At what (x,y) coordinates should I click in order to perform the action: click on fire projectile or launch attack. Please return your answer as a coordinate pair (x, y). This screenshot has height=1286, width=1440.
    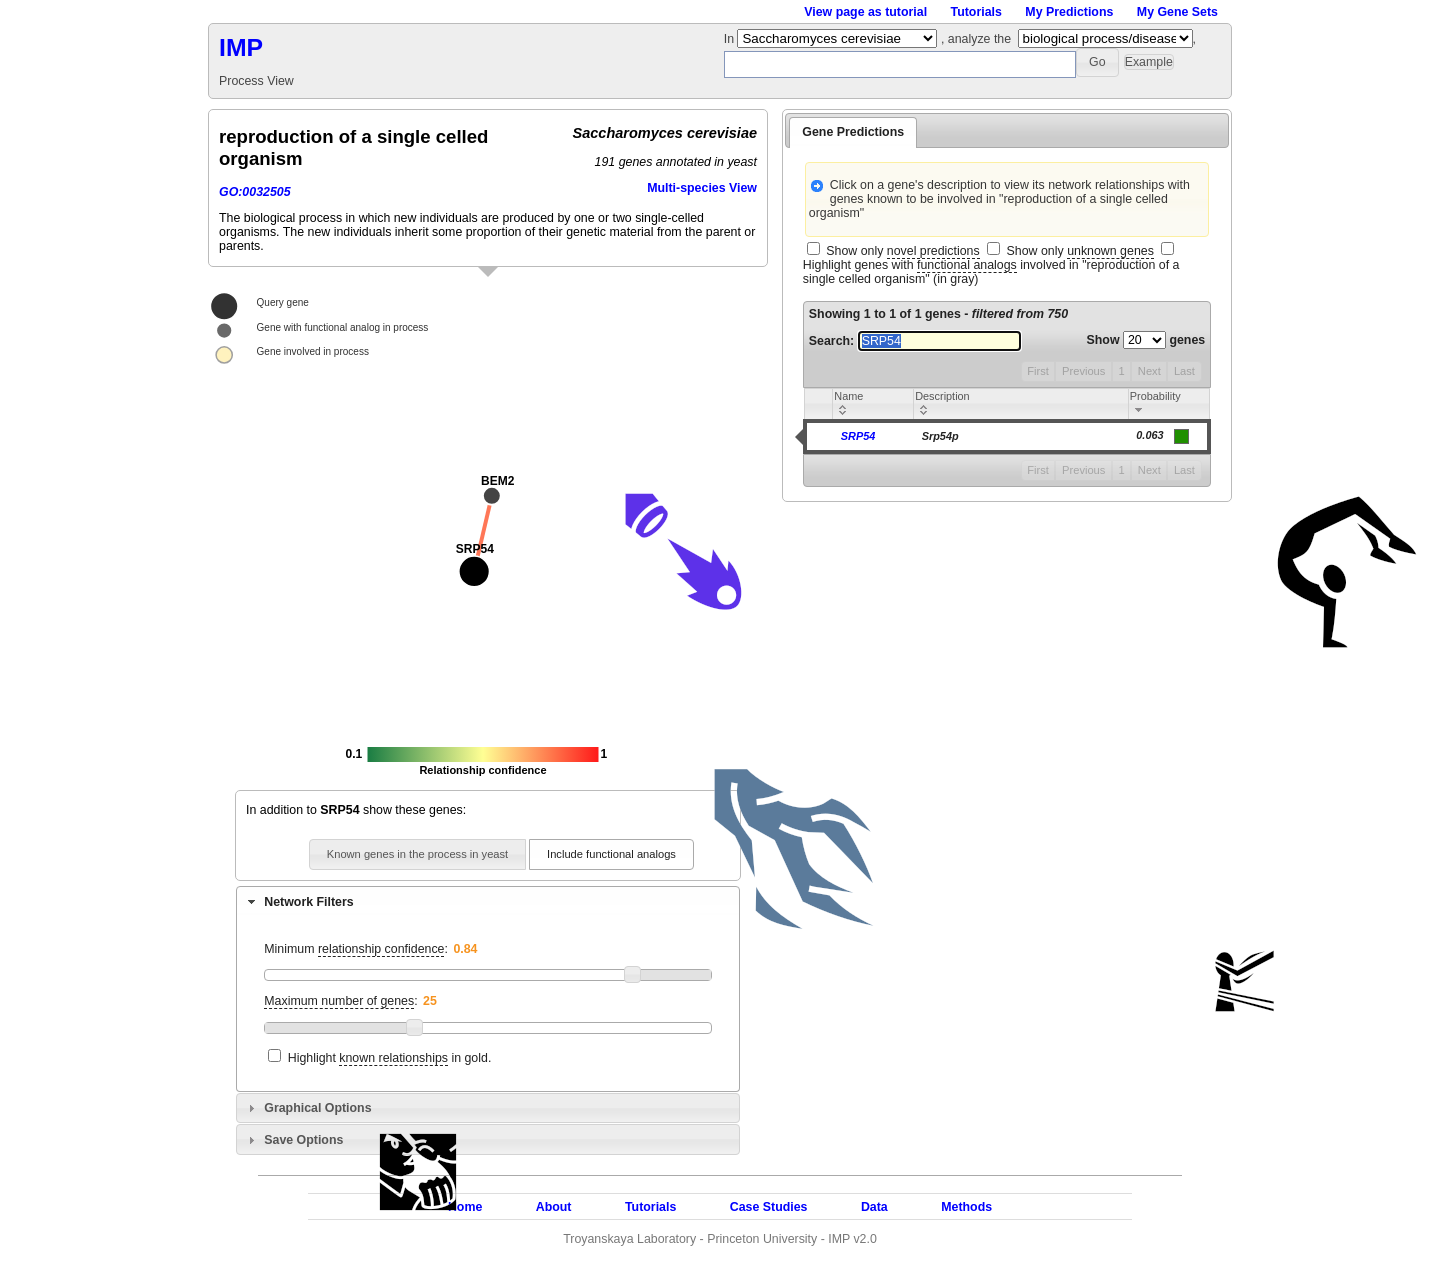
    Looking at the image, I should click on (683, 551).